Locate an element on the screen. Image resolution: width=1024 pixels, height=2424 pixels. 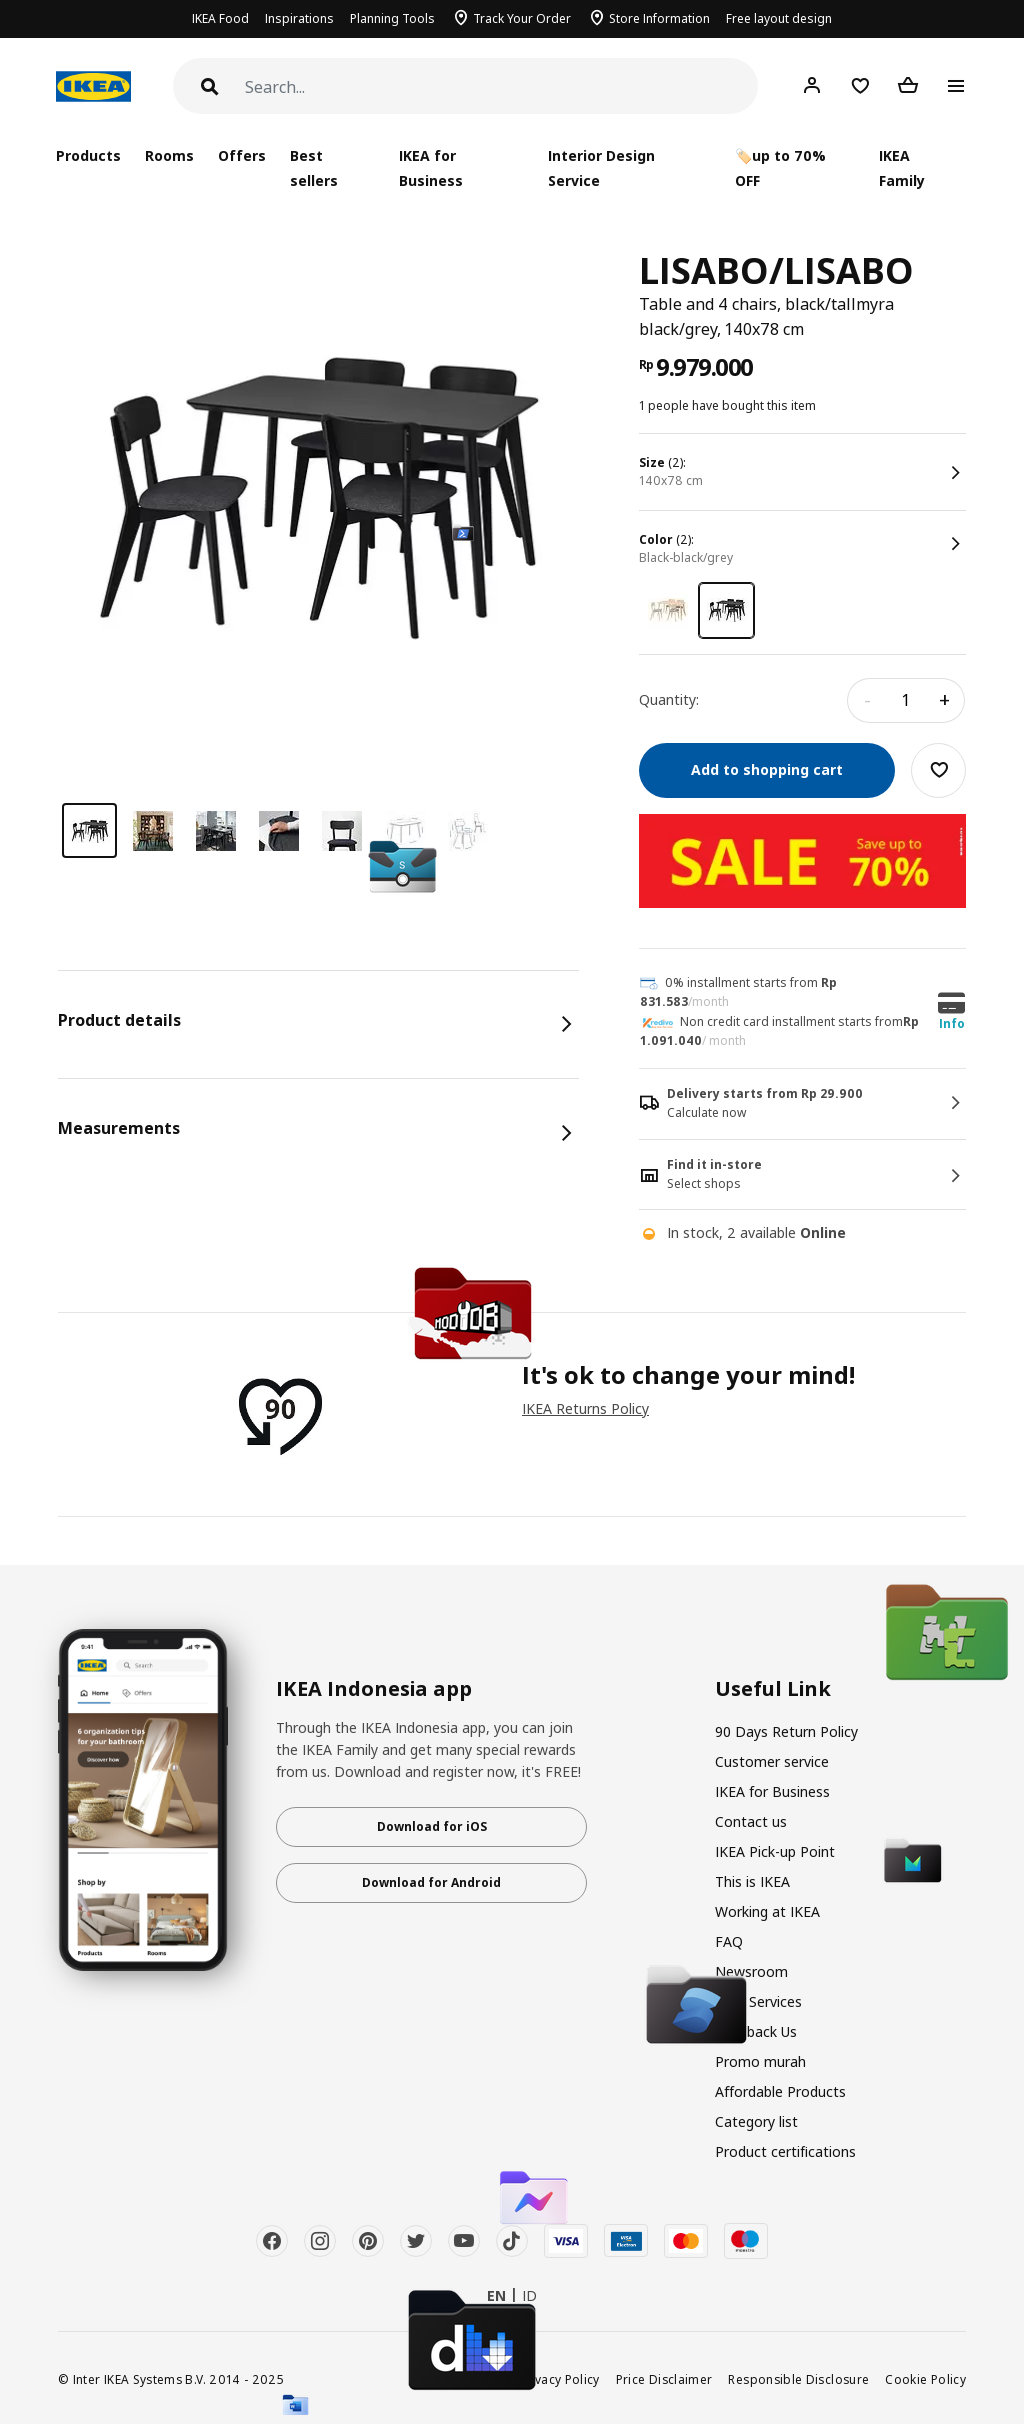
folder for storing pokémon great ball-related files is located at coordinates (402, 868).